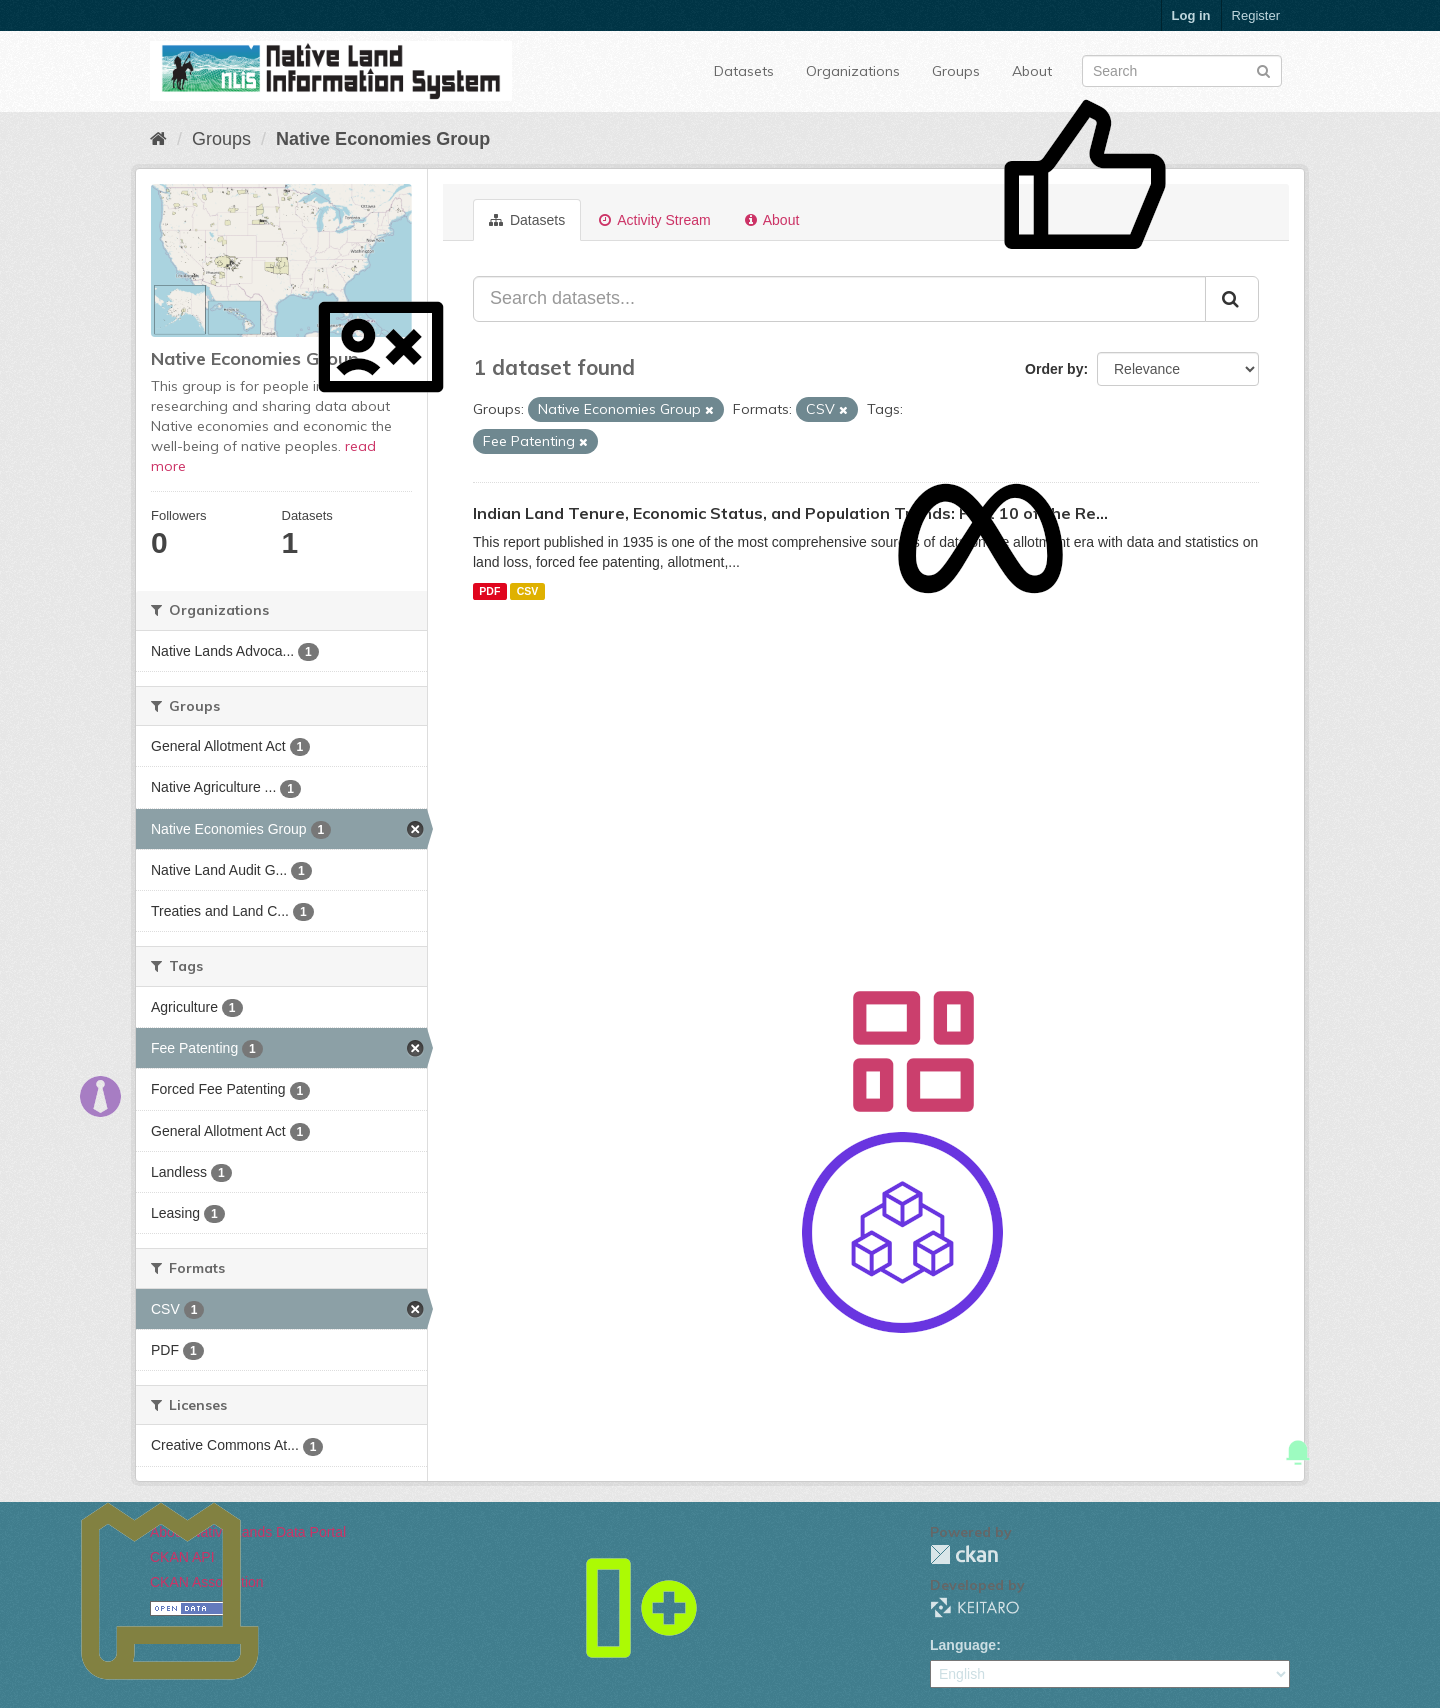 This screenshot has width=1440, height=1708. I want to click on meta company logo, so click(980, 538).